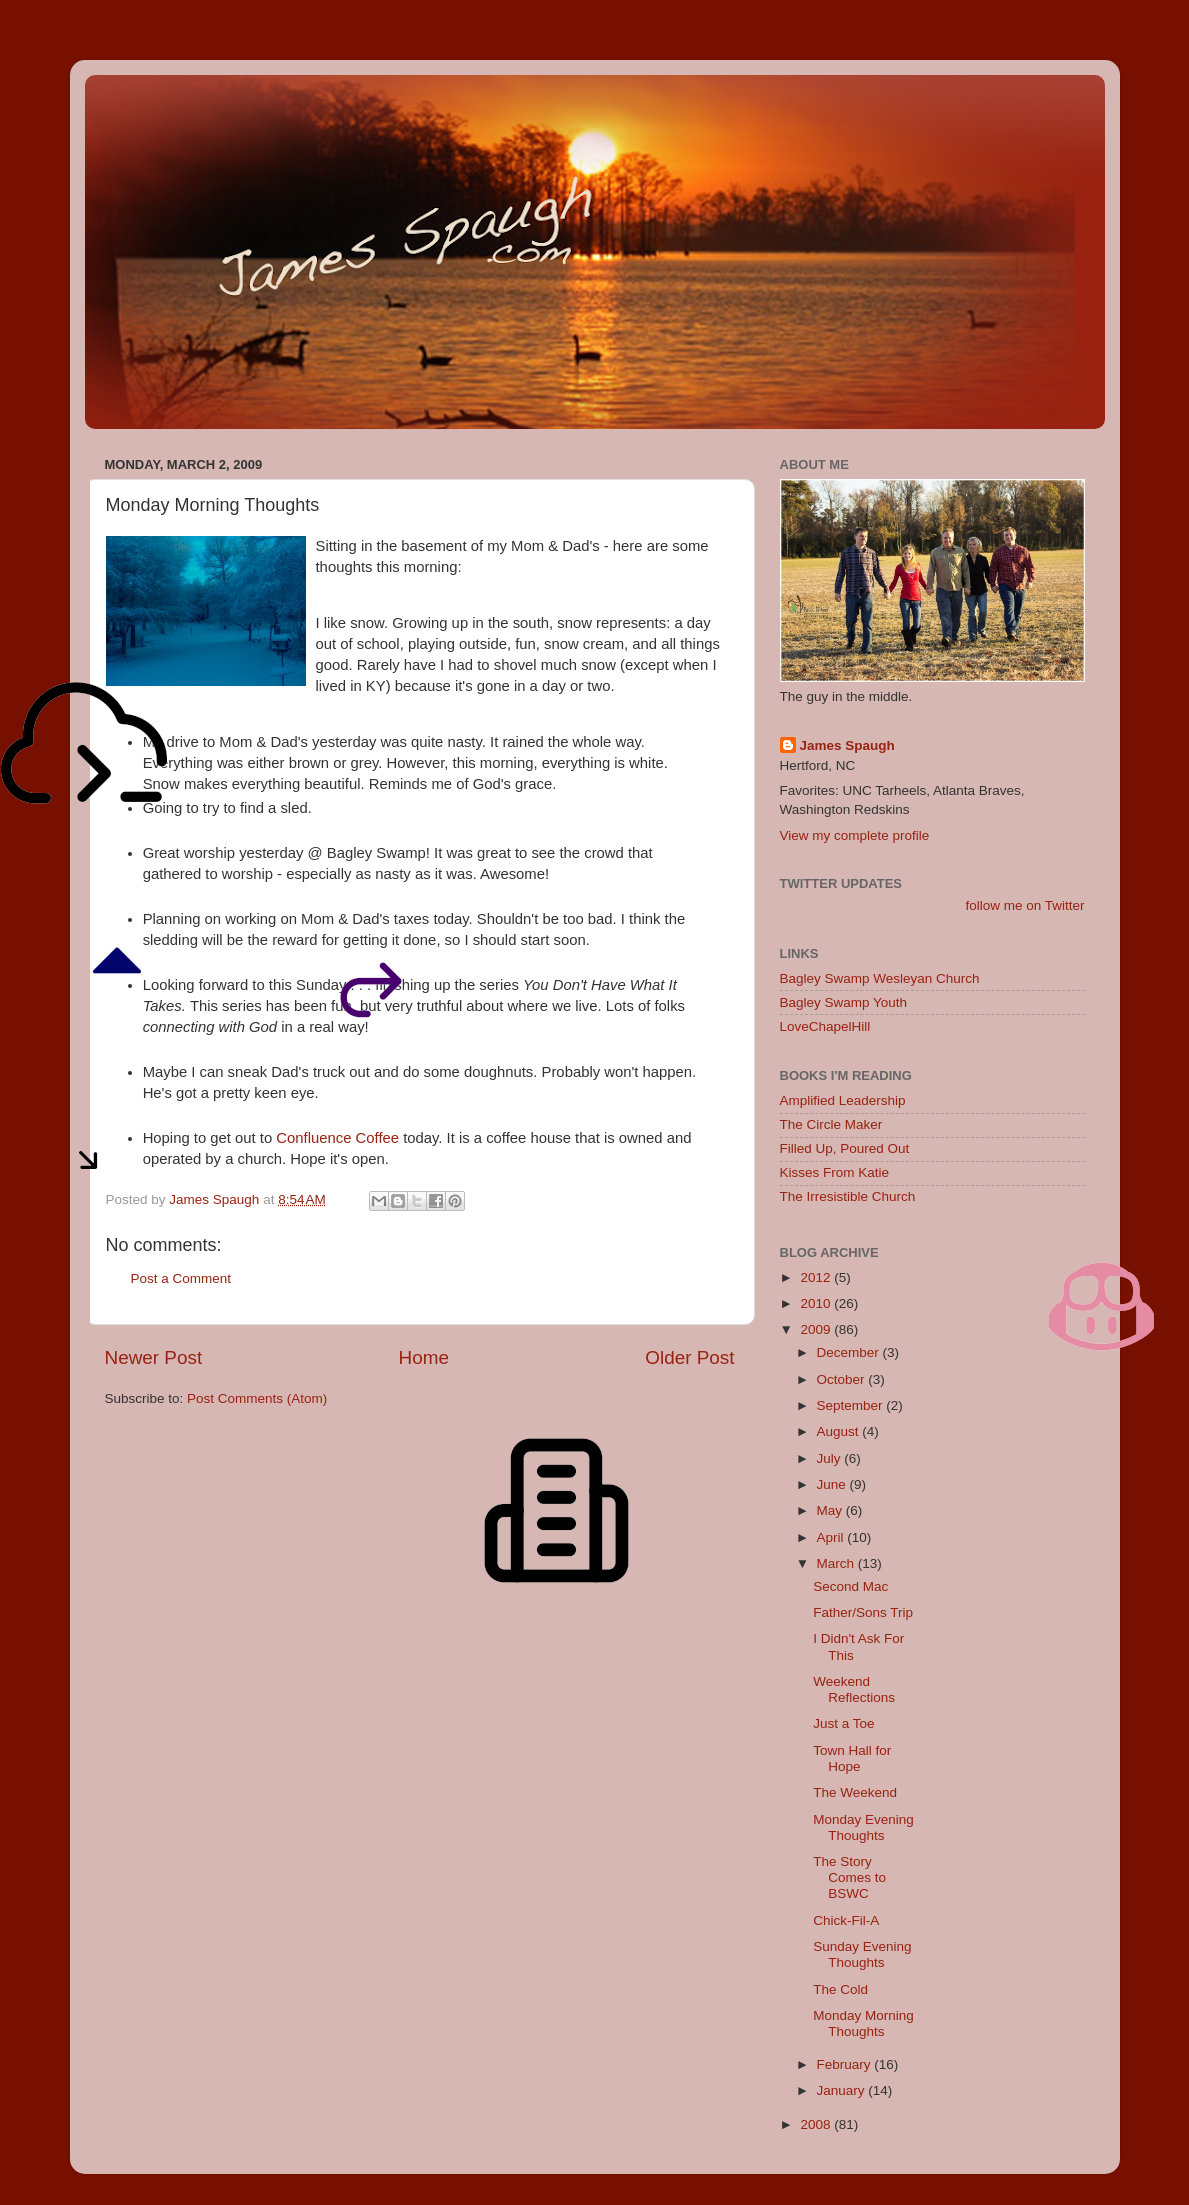 The width and height of the screenshot is (1189, 2205). I want to click on redo the last undone action, so click(371, 991).